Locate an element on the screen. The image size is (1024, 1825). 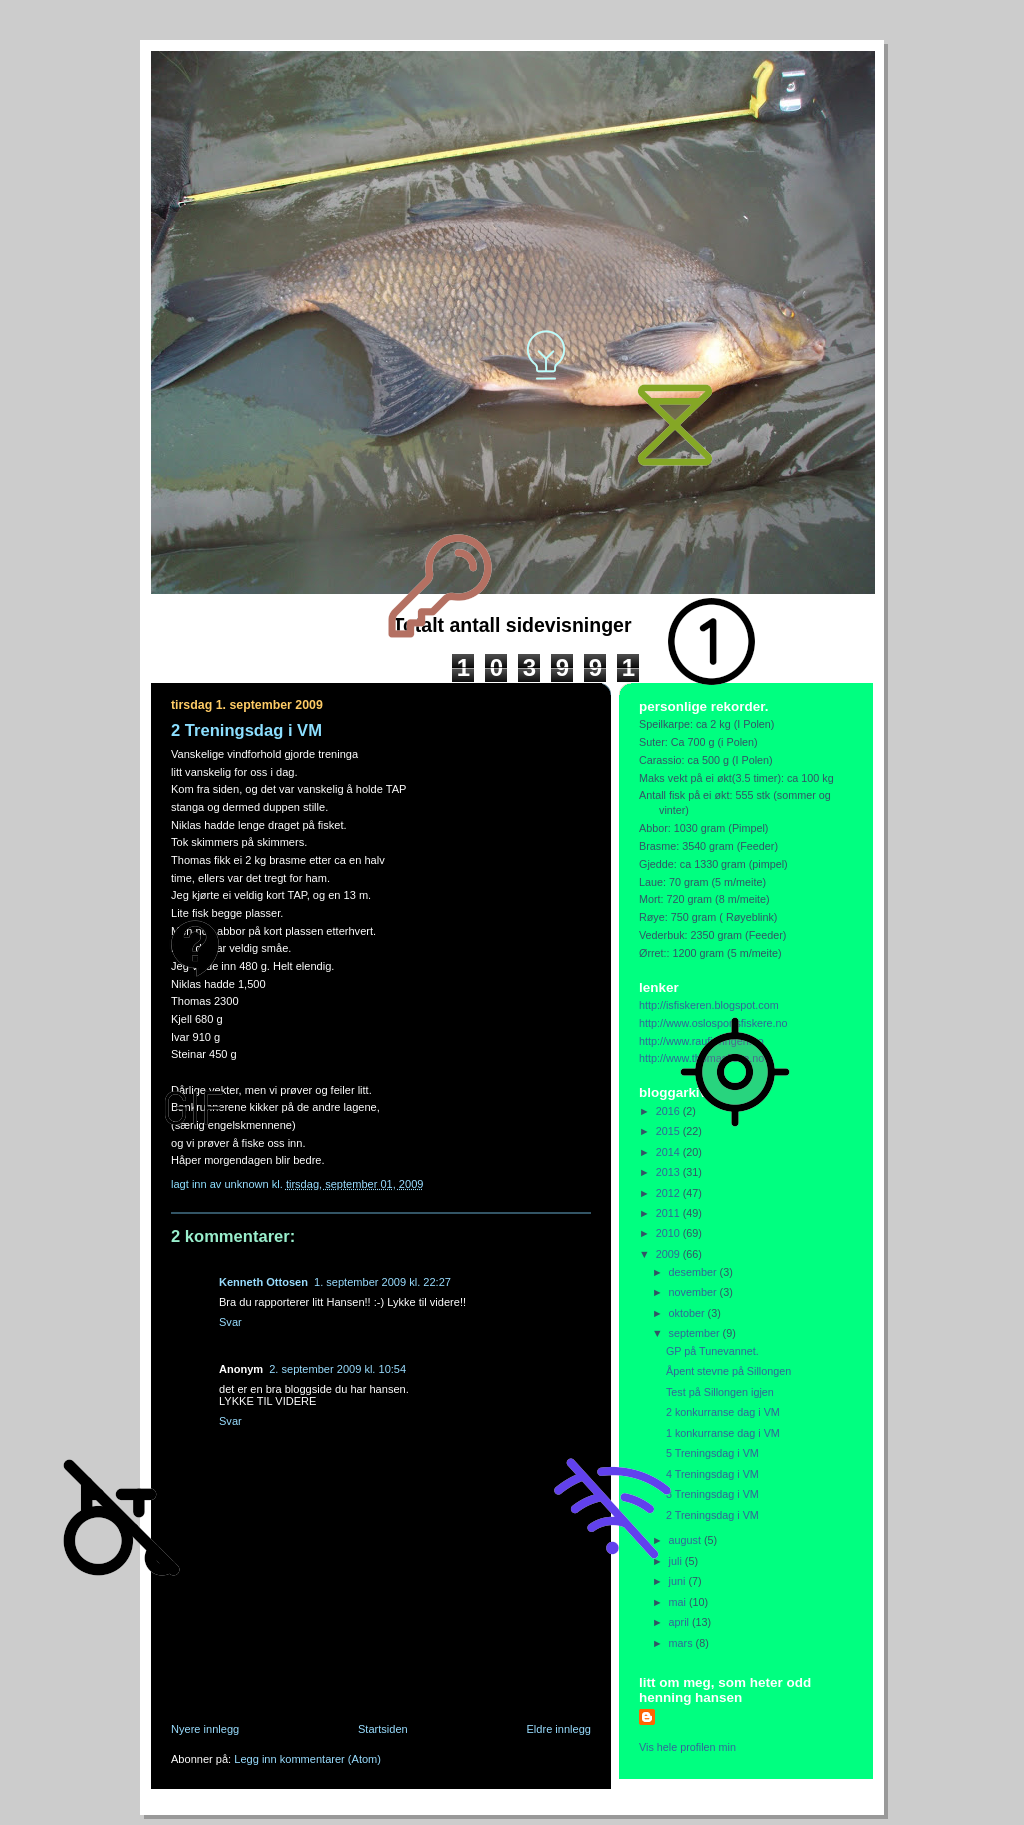
toggle idea or tip suggestions is located at coordinates (546, 355).